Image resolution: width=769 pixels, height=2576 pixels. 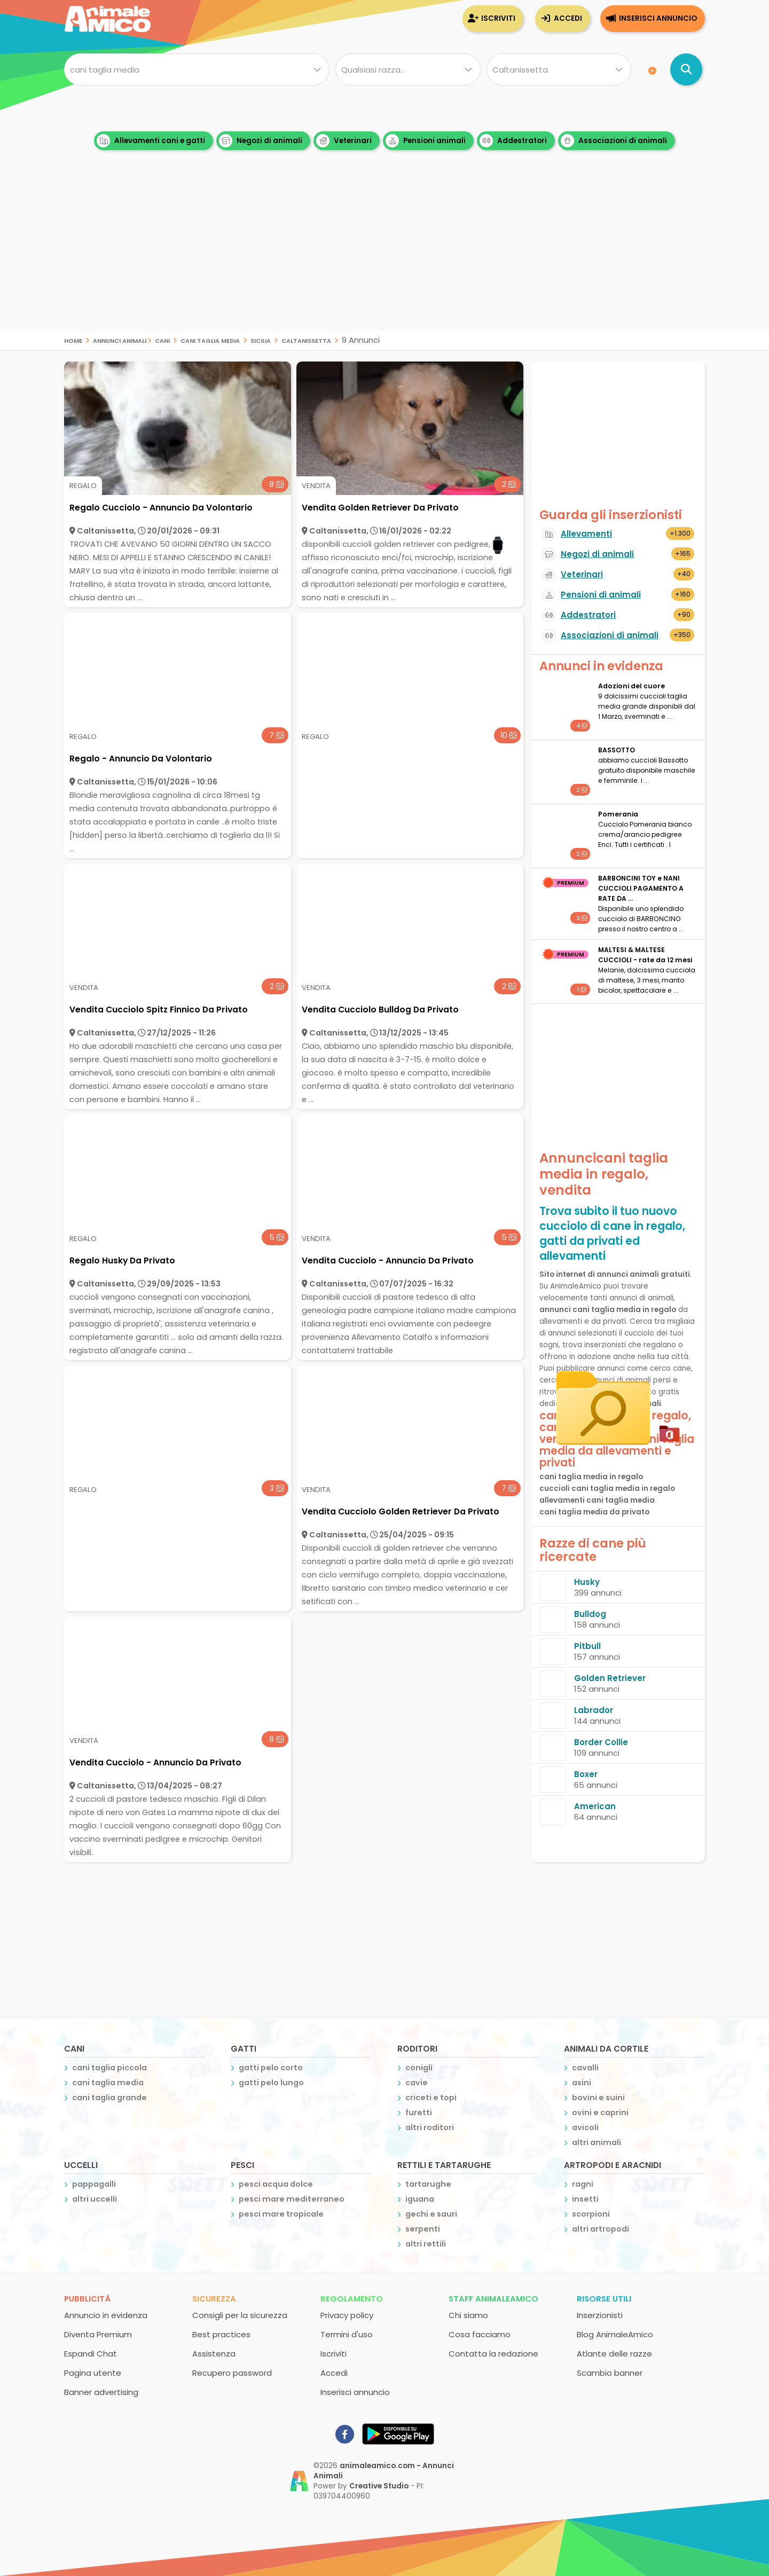 I want to click on search within folder contents, so click(x=603, y=1410).